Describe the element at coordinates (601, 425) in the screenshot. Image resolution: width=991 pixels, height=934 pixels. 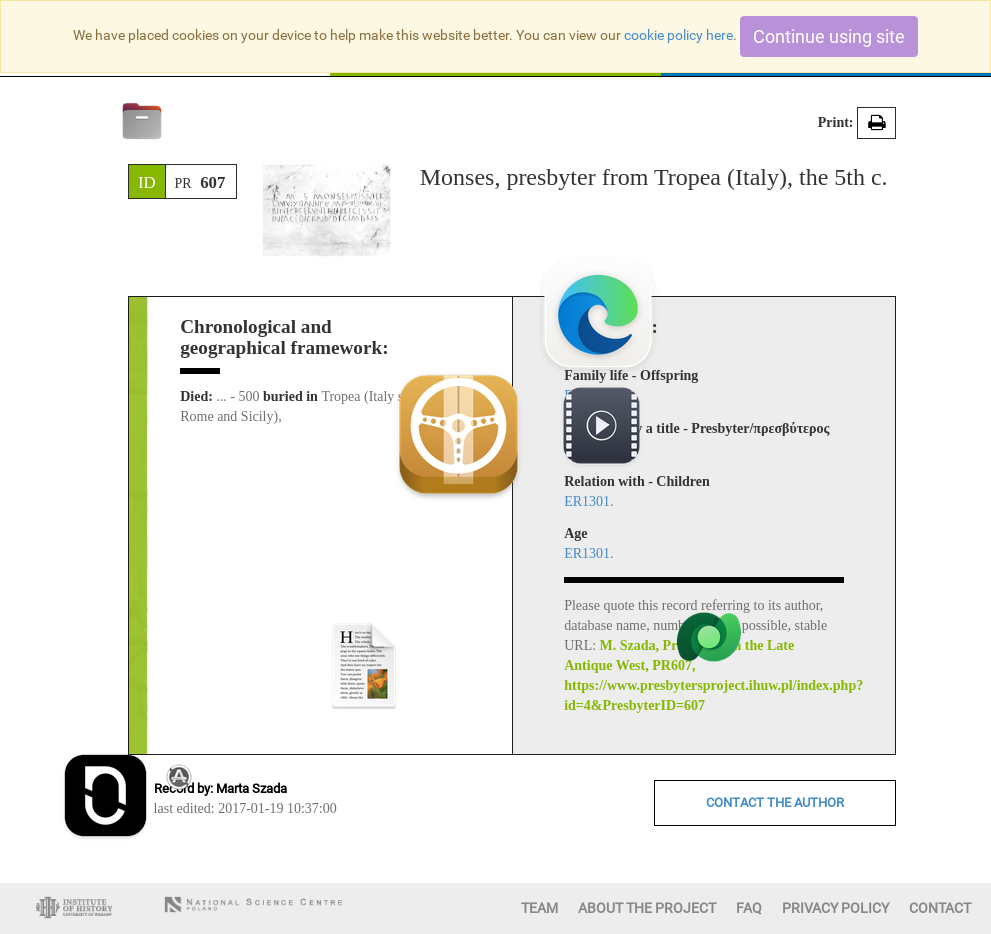
I see `open kdenlive video editor` at that location.